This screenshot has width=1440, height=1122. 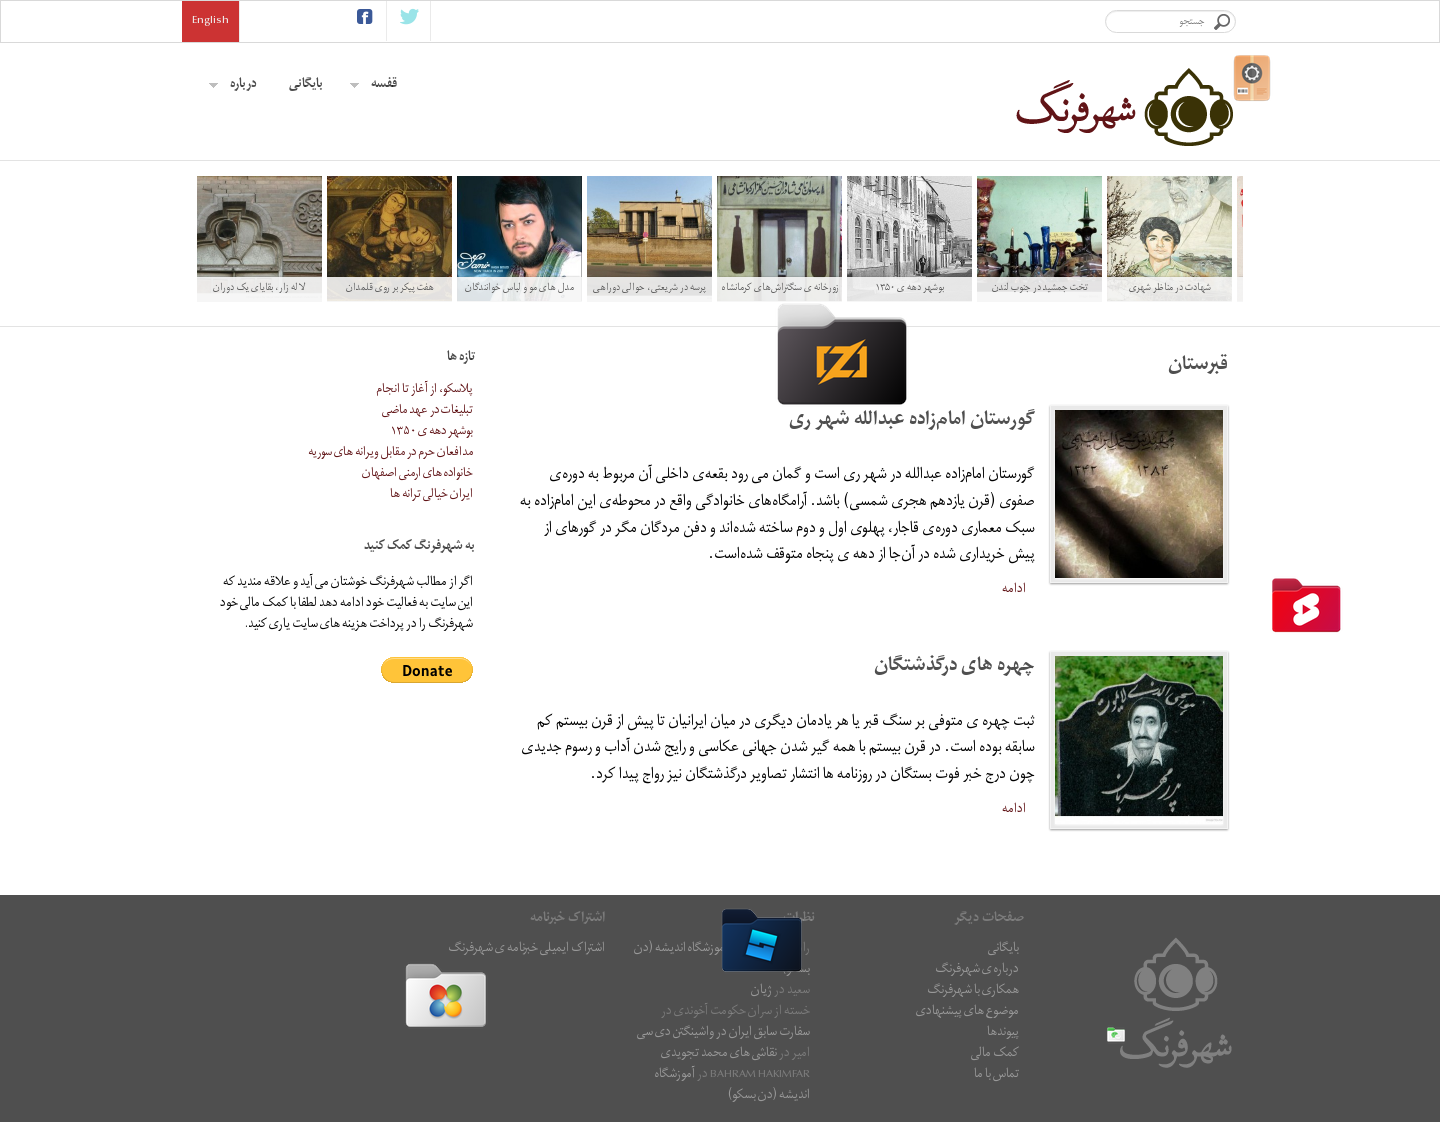 I want to click on software package being configured or installed, so click(x=1252, y=78).